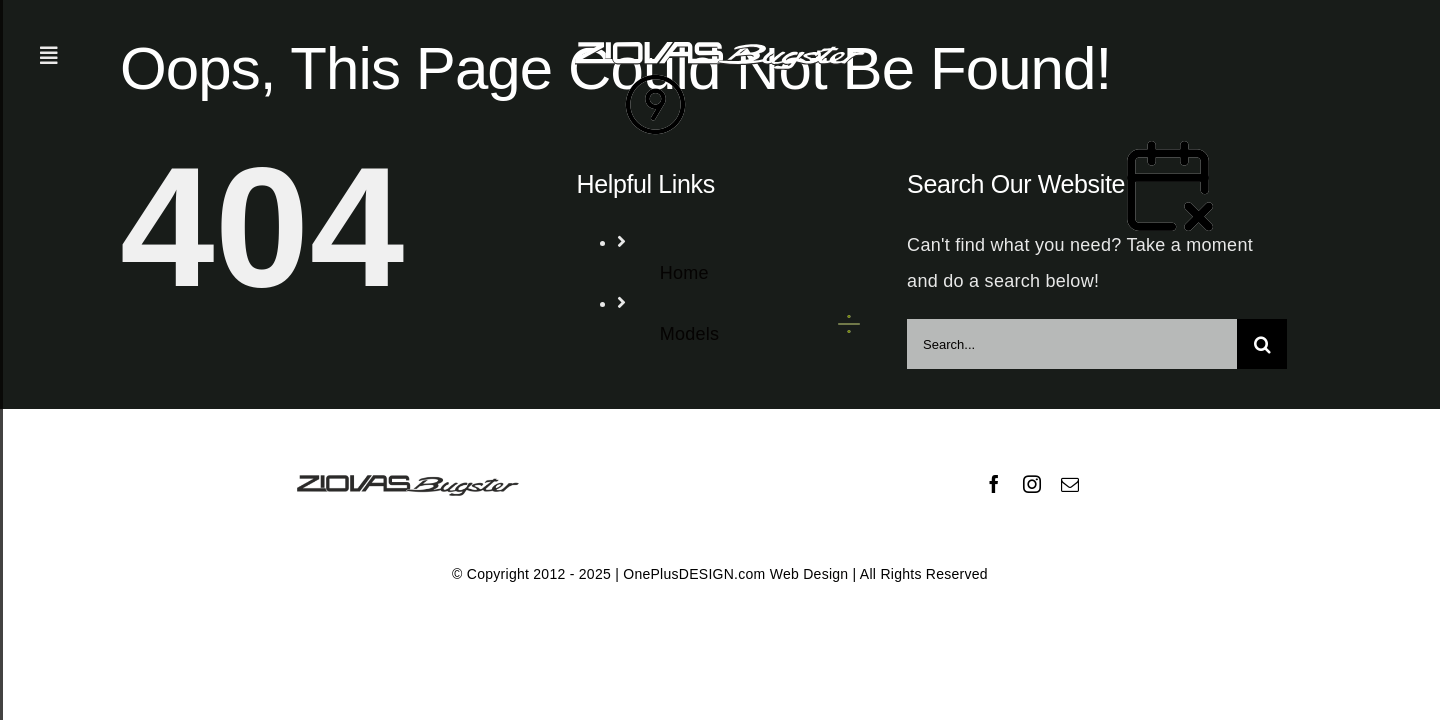 The width and height of the screenshot is (1440, 720). Describe the element at coordinates (1168, 186) in the screenshot. I see `cancel or delete a scheduled event` at that location.